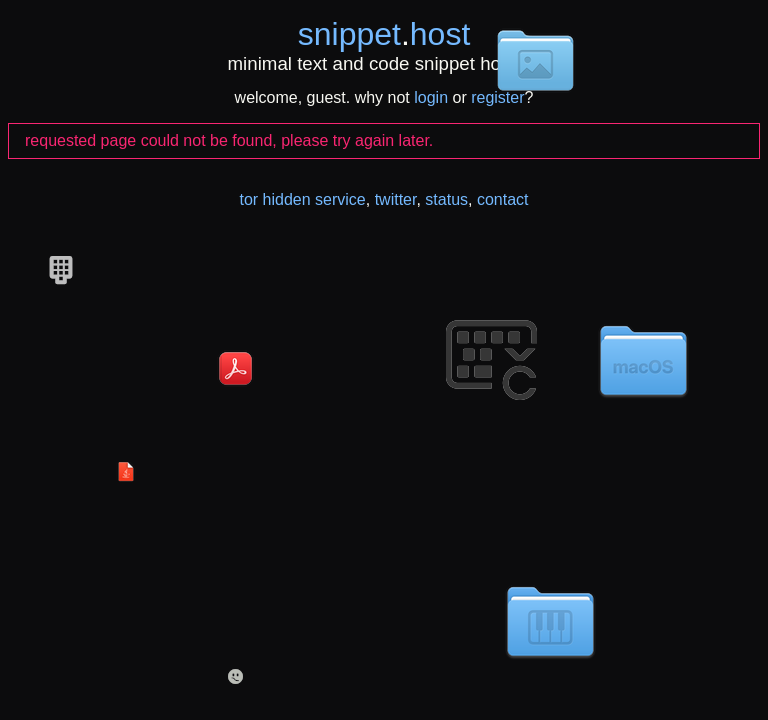 Image resolution: width=768 pixels, height=720 pixels. What do you see at coordinates (535, 60) in the screenshot?
I see `open your images folder` at bounding box center [535, 60].